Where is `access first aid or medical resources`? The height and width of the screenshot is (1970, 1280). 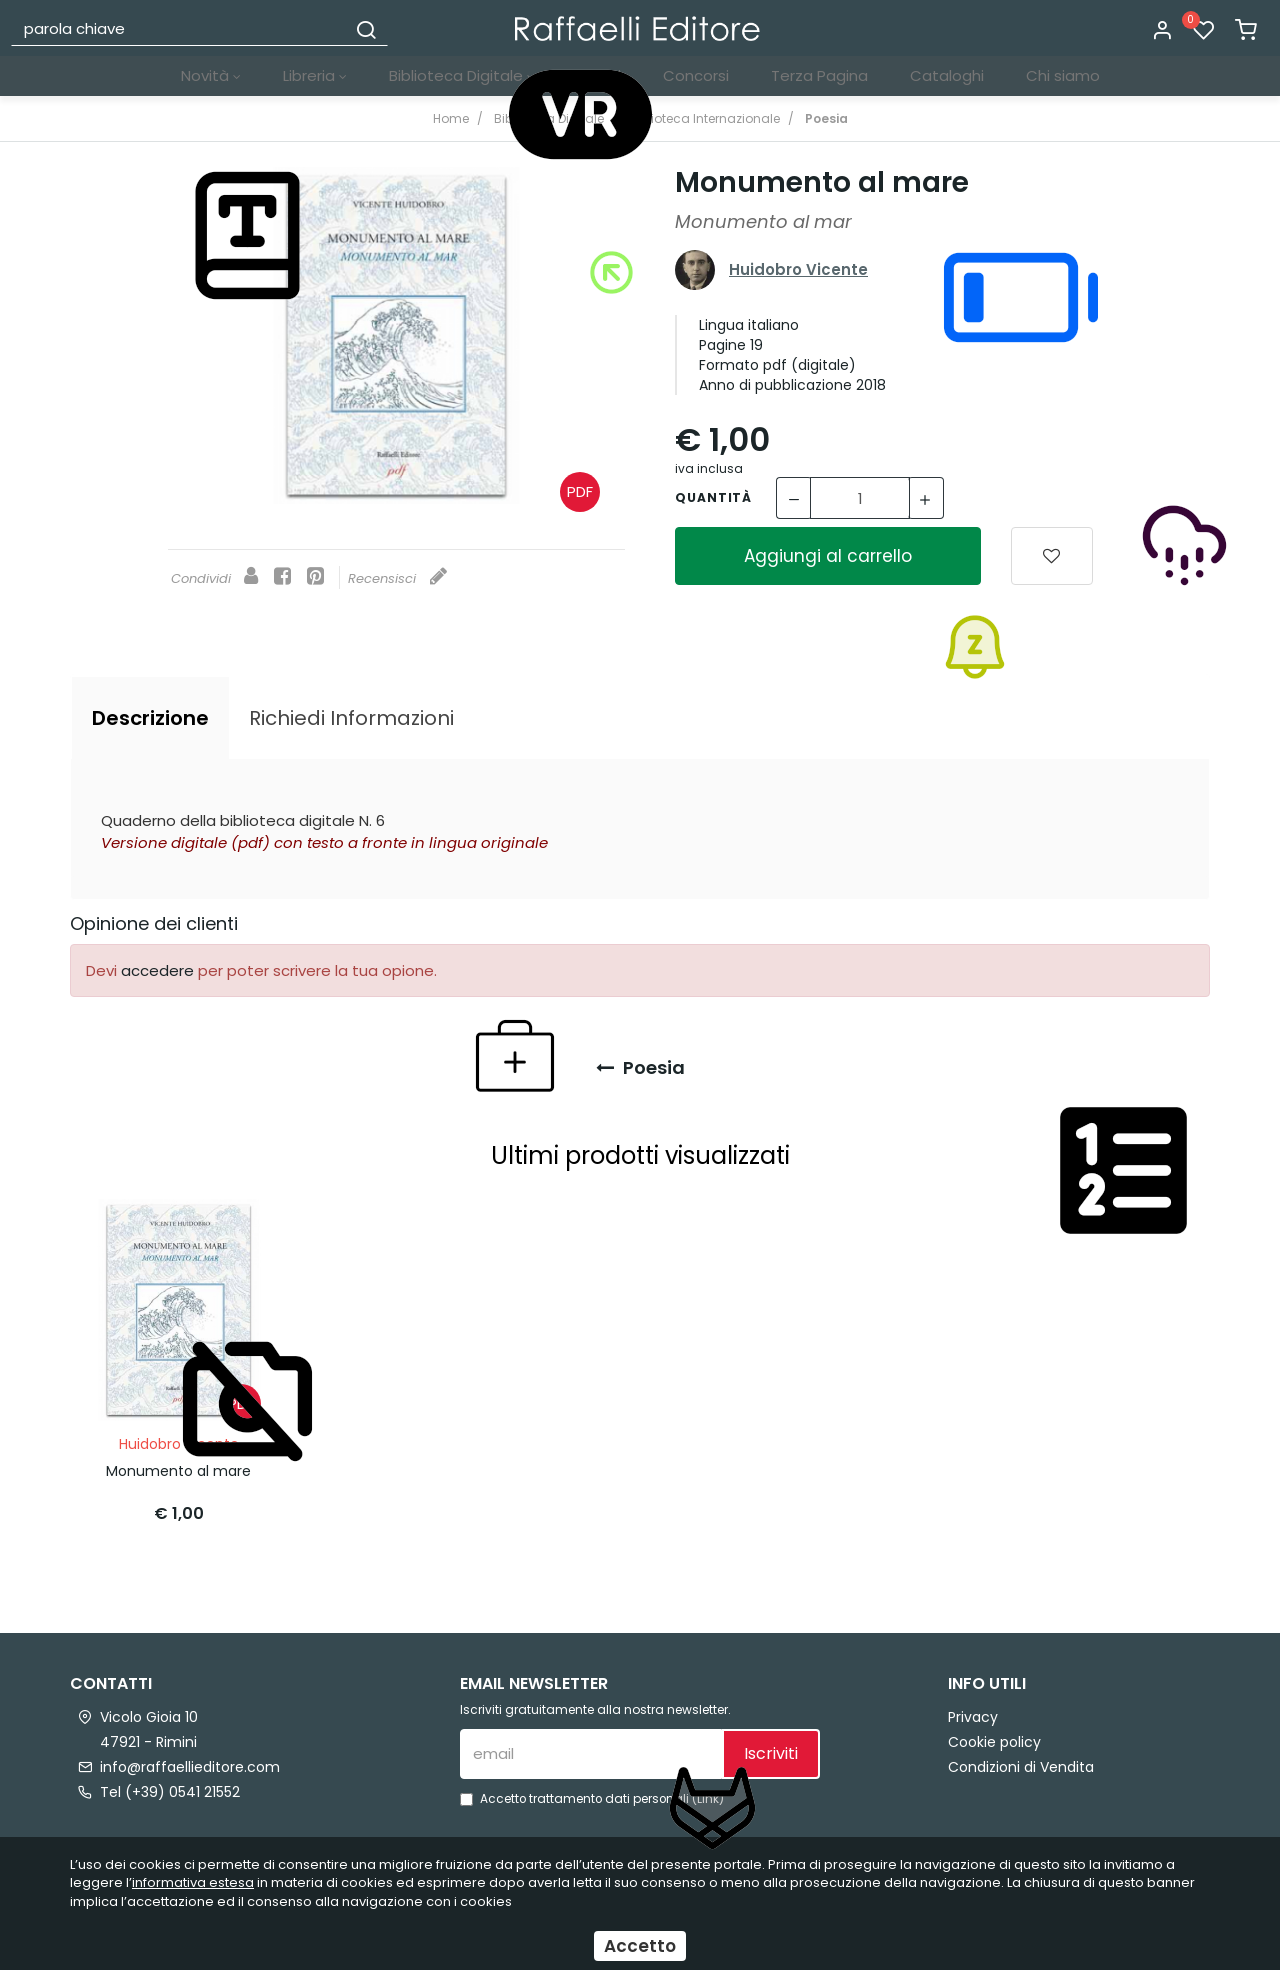 access first aid or medical resources is located at coordinates (515, 1059).